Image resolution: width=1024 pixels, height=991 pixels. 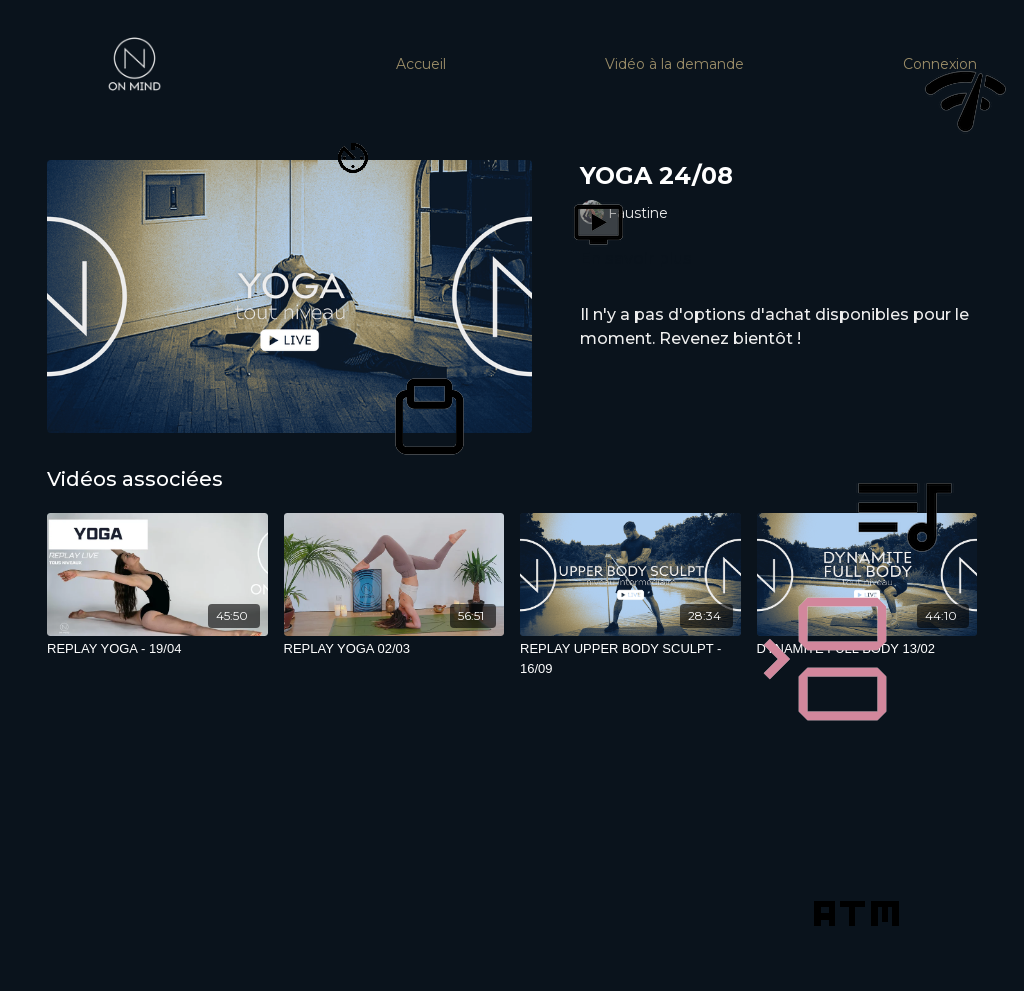 I want to click on find nearby ATM locations, so click(x=856, y=913).